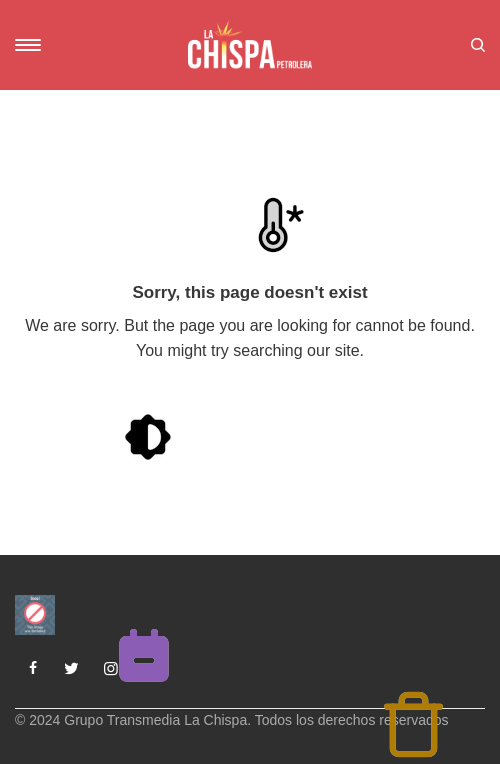 The image size is (500, 764). What do you see at coordinates (144, 657) in the screenshot?
I see `remove an event from your calendar` at bounding box center [144, 657].